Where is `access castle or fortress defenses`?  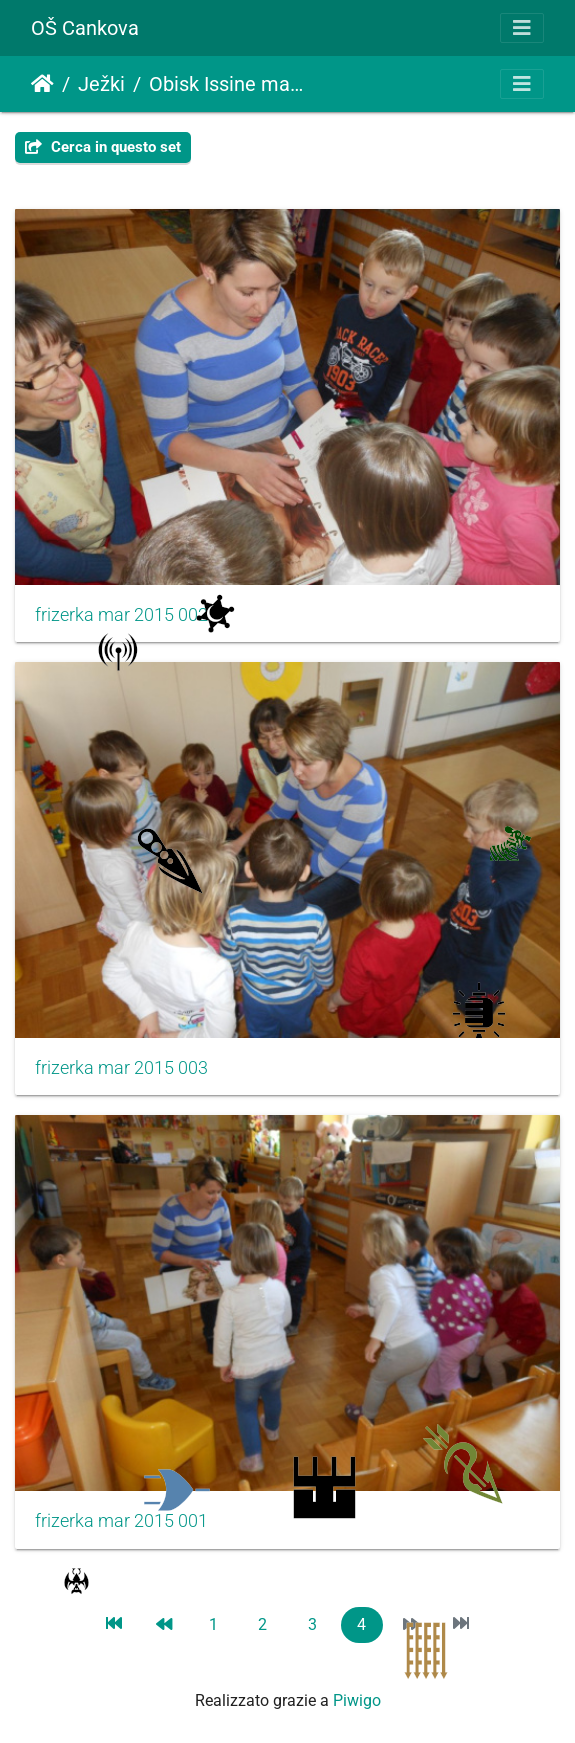
access castle or fortress defenses is located at coordinates (425, 1650).